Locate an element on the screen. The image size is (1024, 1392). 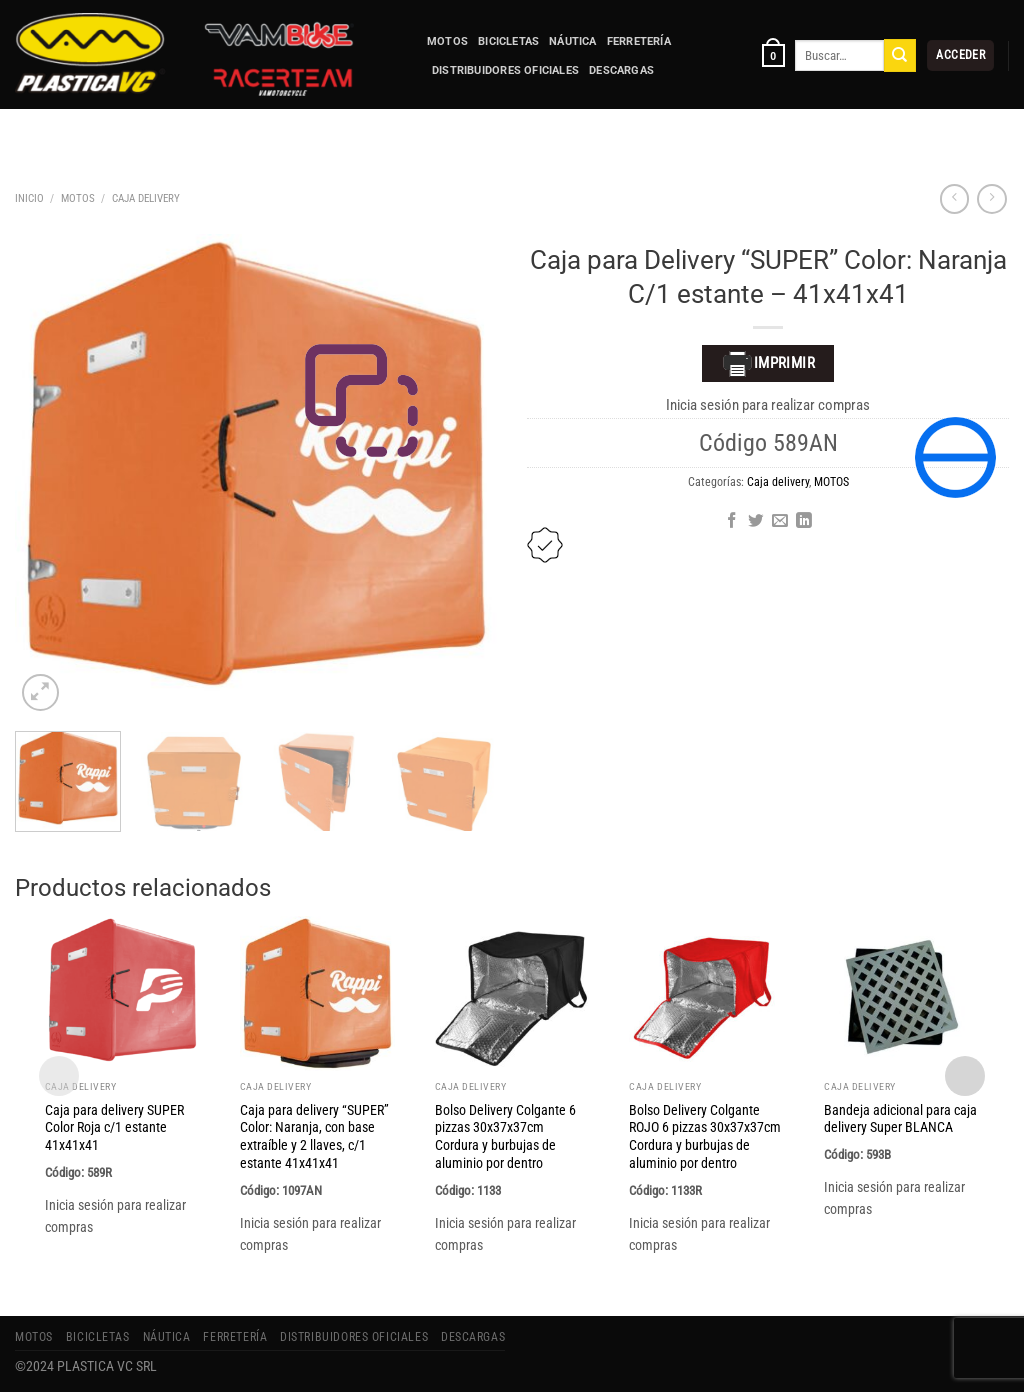
subtract or remove a selected shape is located at coordinates (361, 400).